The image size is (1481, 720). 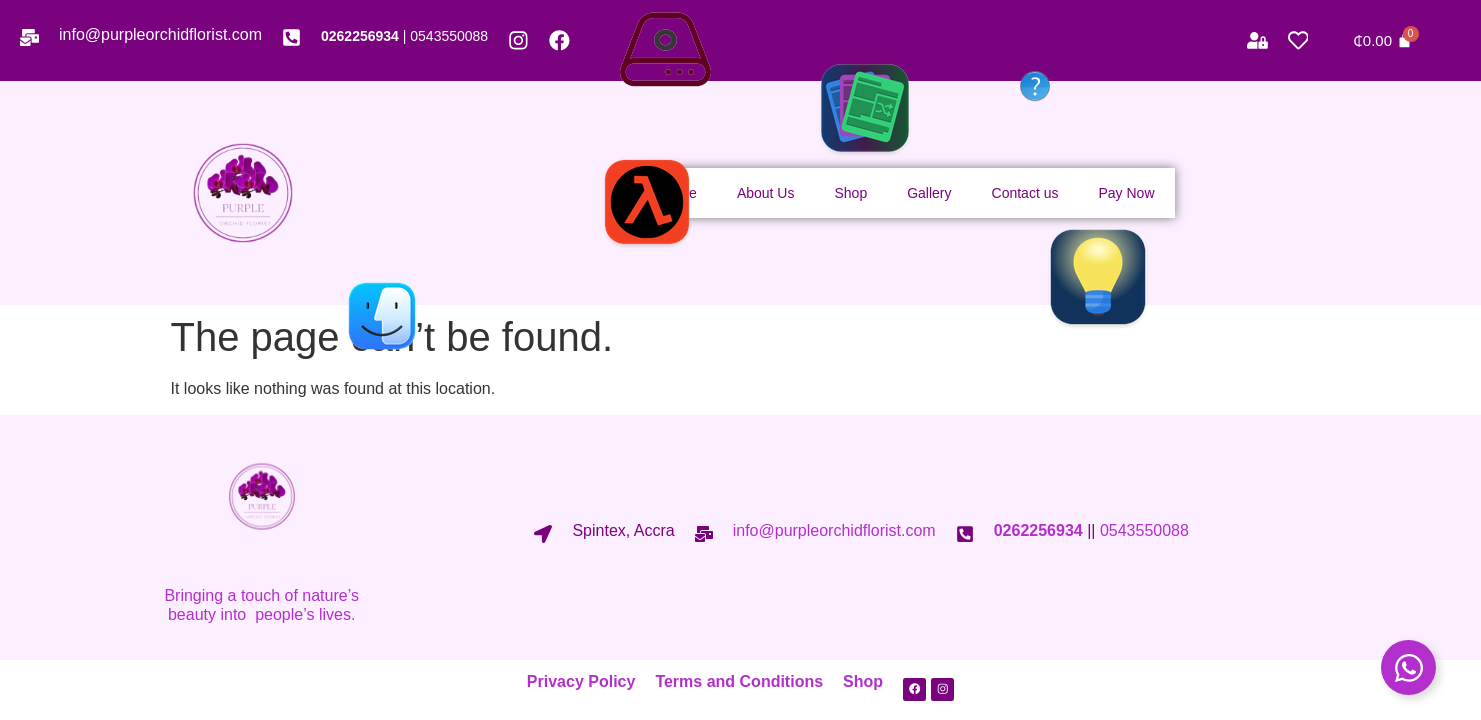 I want to click on indicates a firewire-connected hard drive, so click(x=665, y=46).